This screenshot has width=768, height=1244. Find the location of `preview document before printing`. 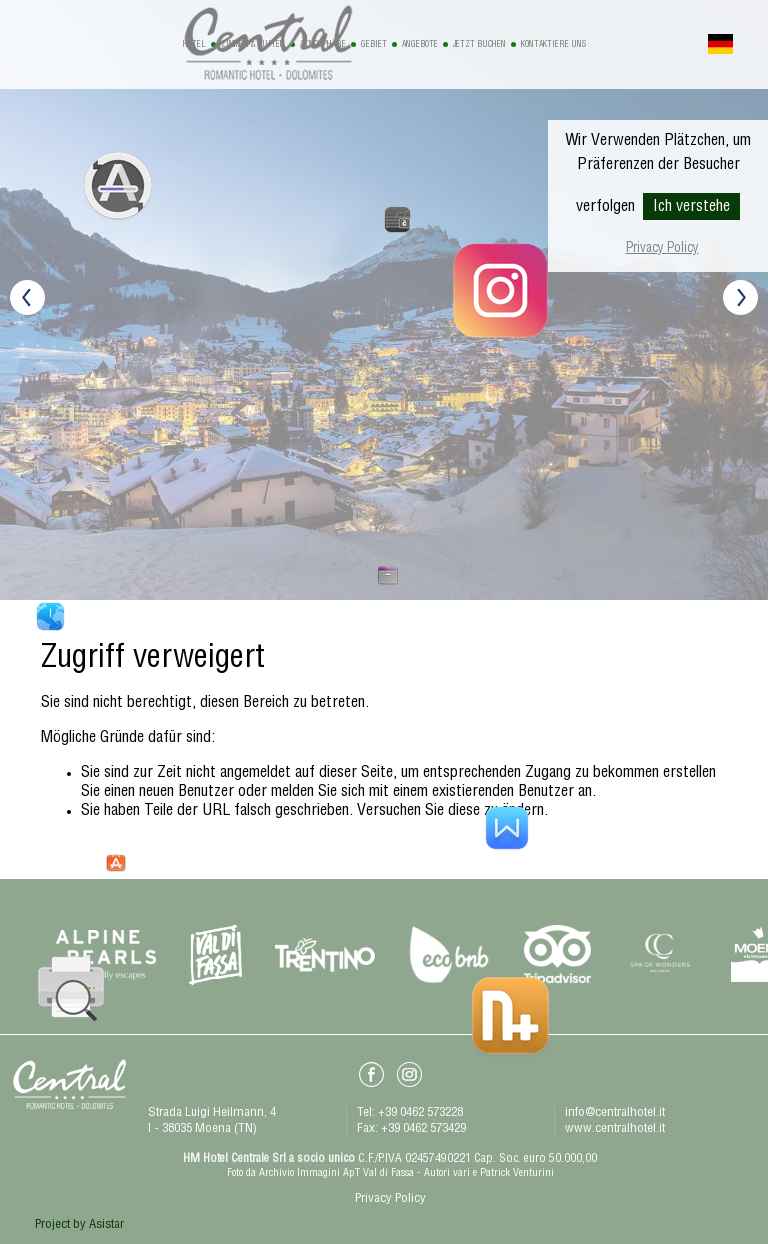

preview document before printing is located at coordinates (71, 987).